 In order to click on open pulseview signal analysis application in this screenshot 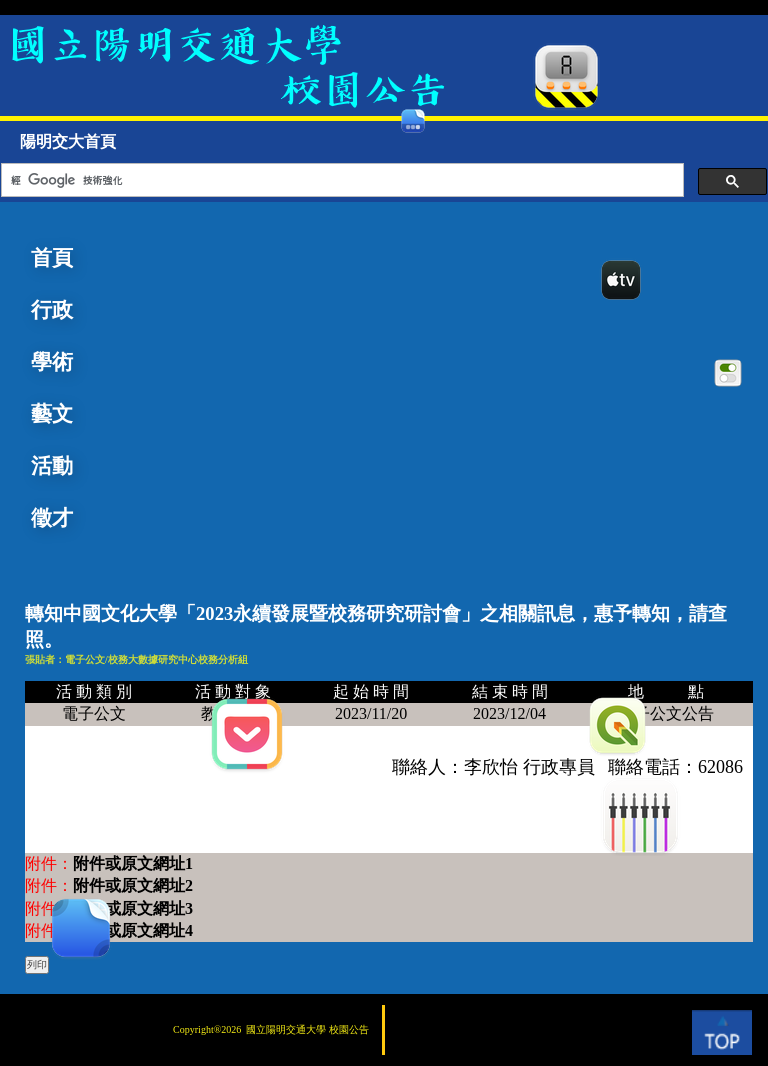, I will do `click(639, 814)`.